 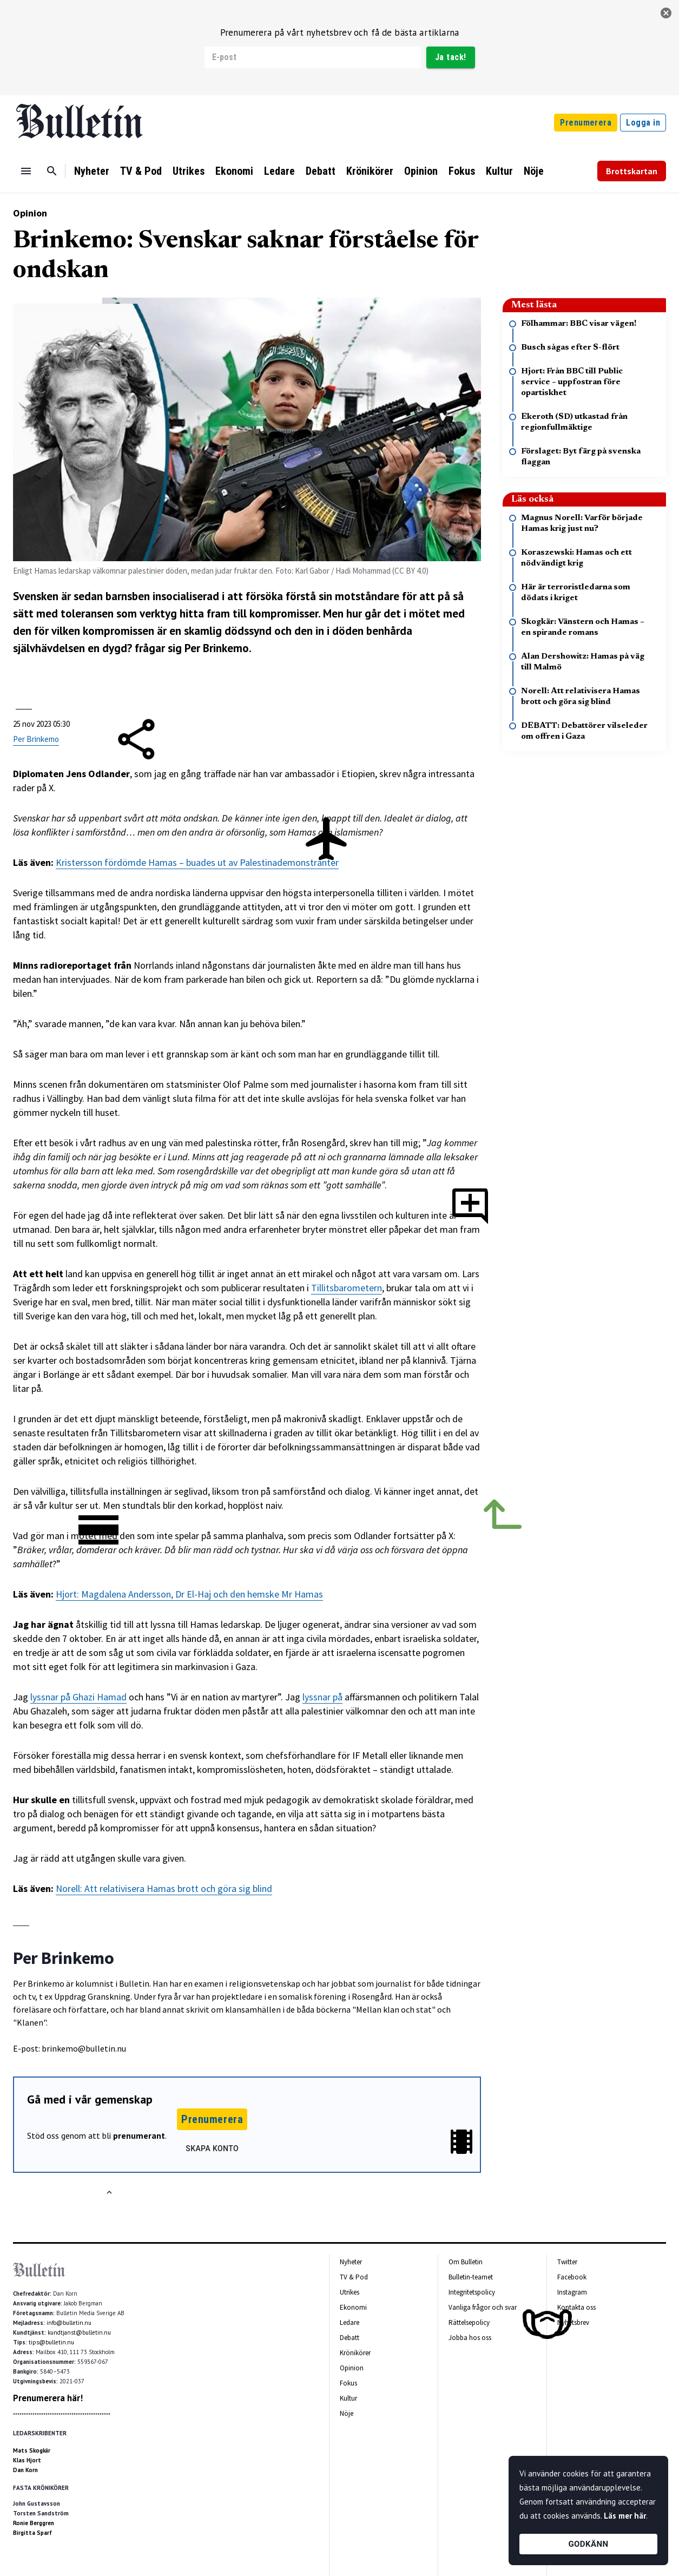 I want to click on indicates face mask required, so click(x=547, y=2324).